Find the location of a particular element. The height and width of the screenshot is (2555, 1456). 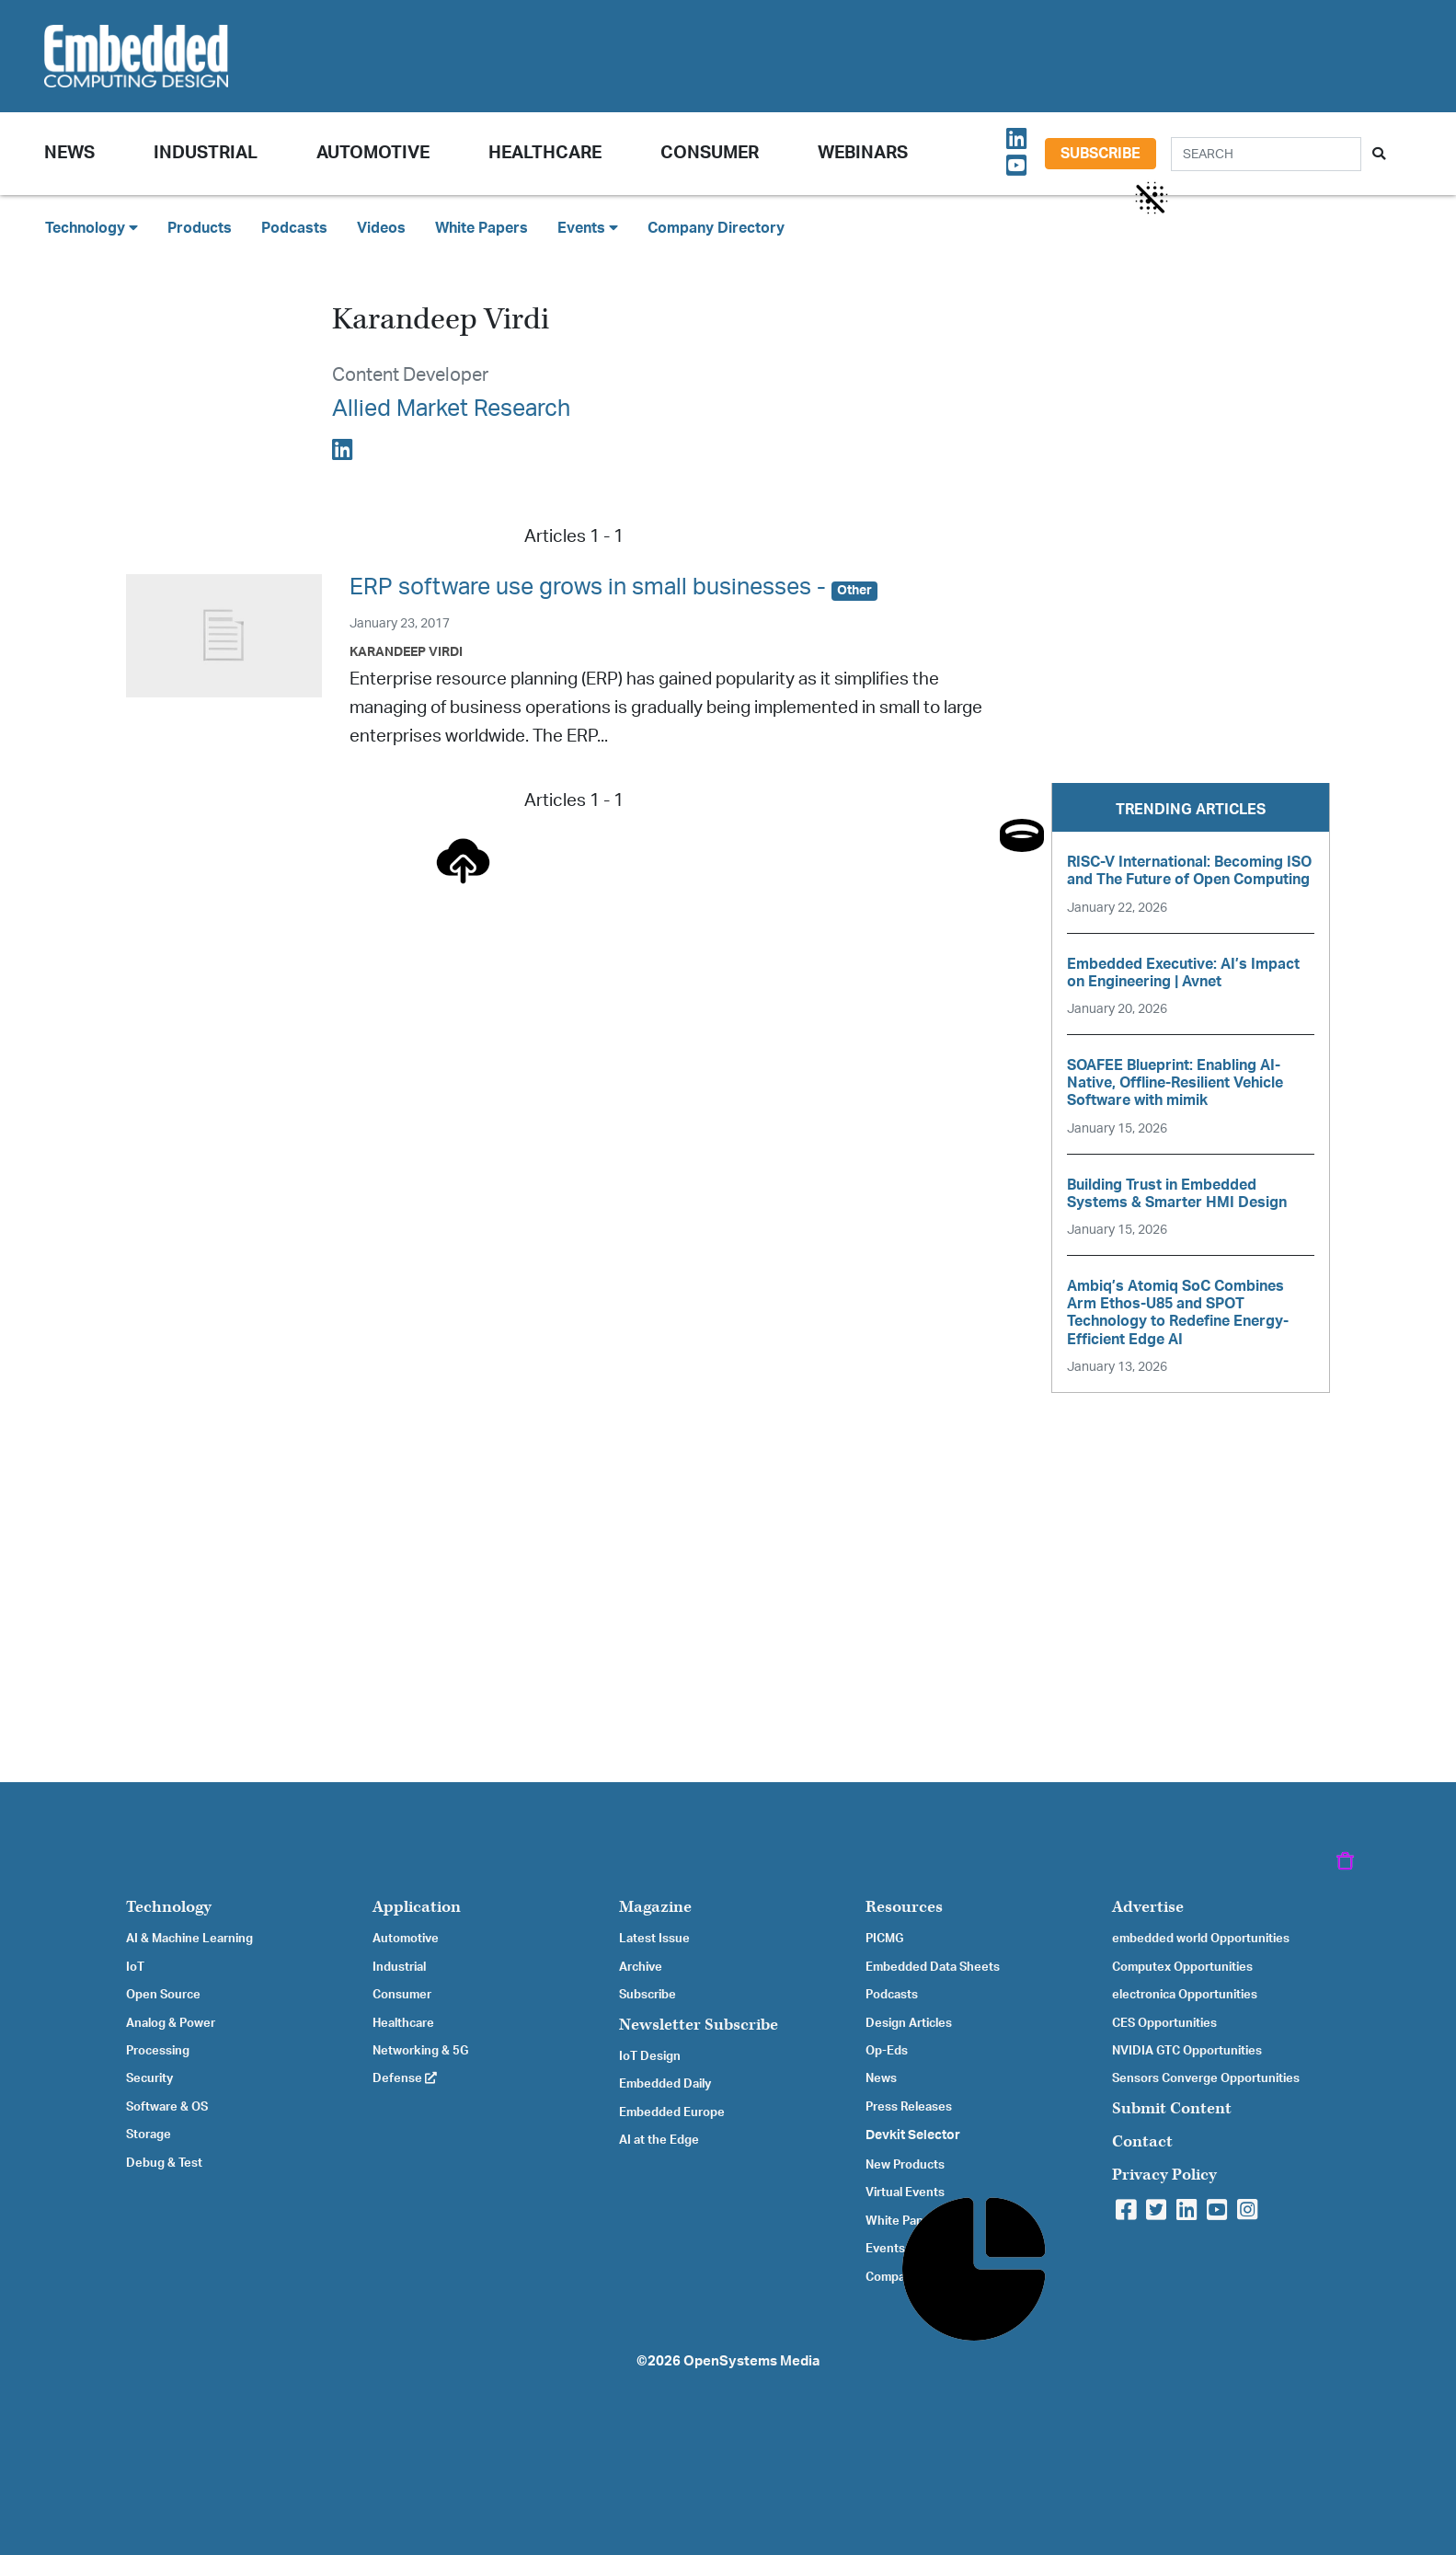

view analytics or statistics is located at coordinates (973, 2269).